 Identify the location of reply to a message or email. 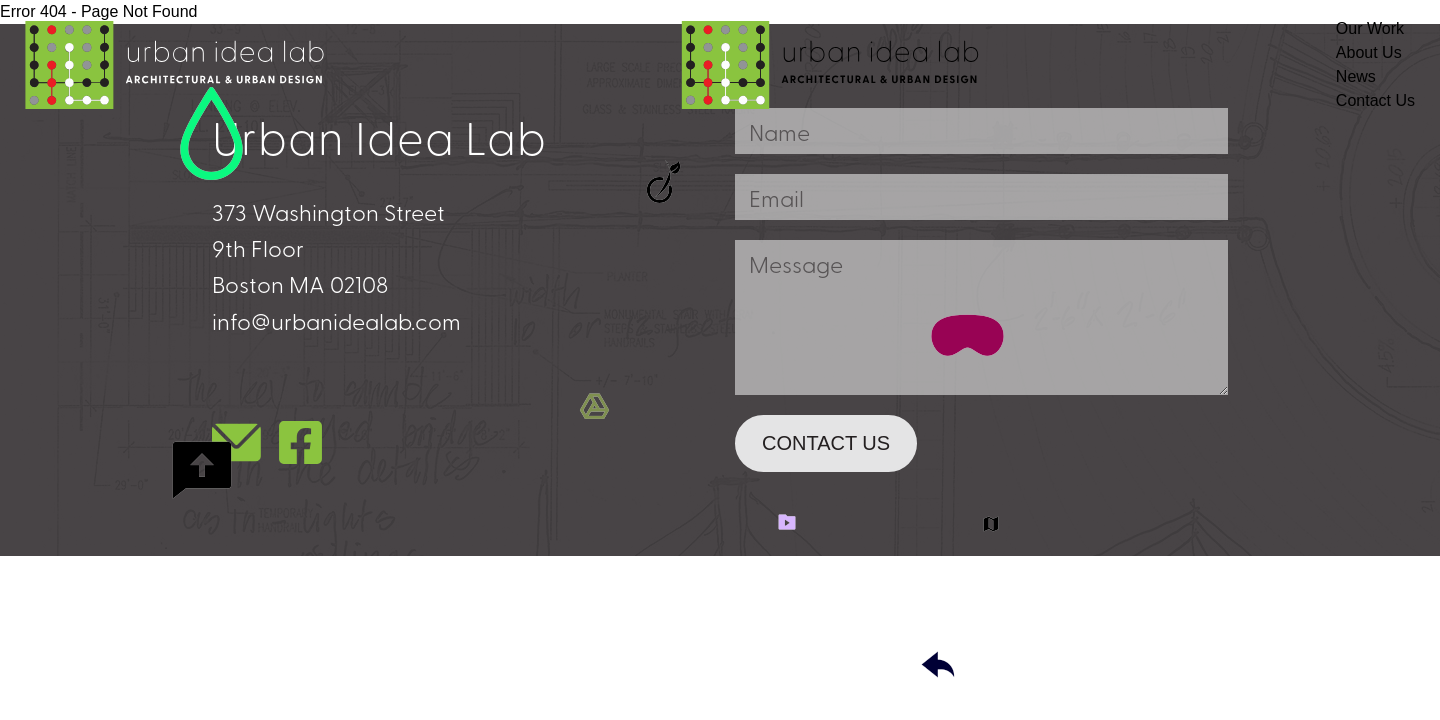
(939, 664).